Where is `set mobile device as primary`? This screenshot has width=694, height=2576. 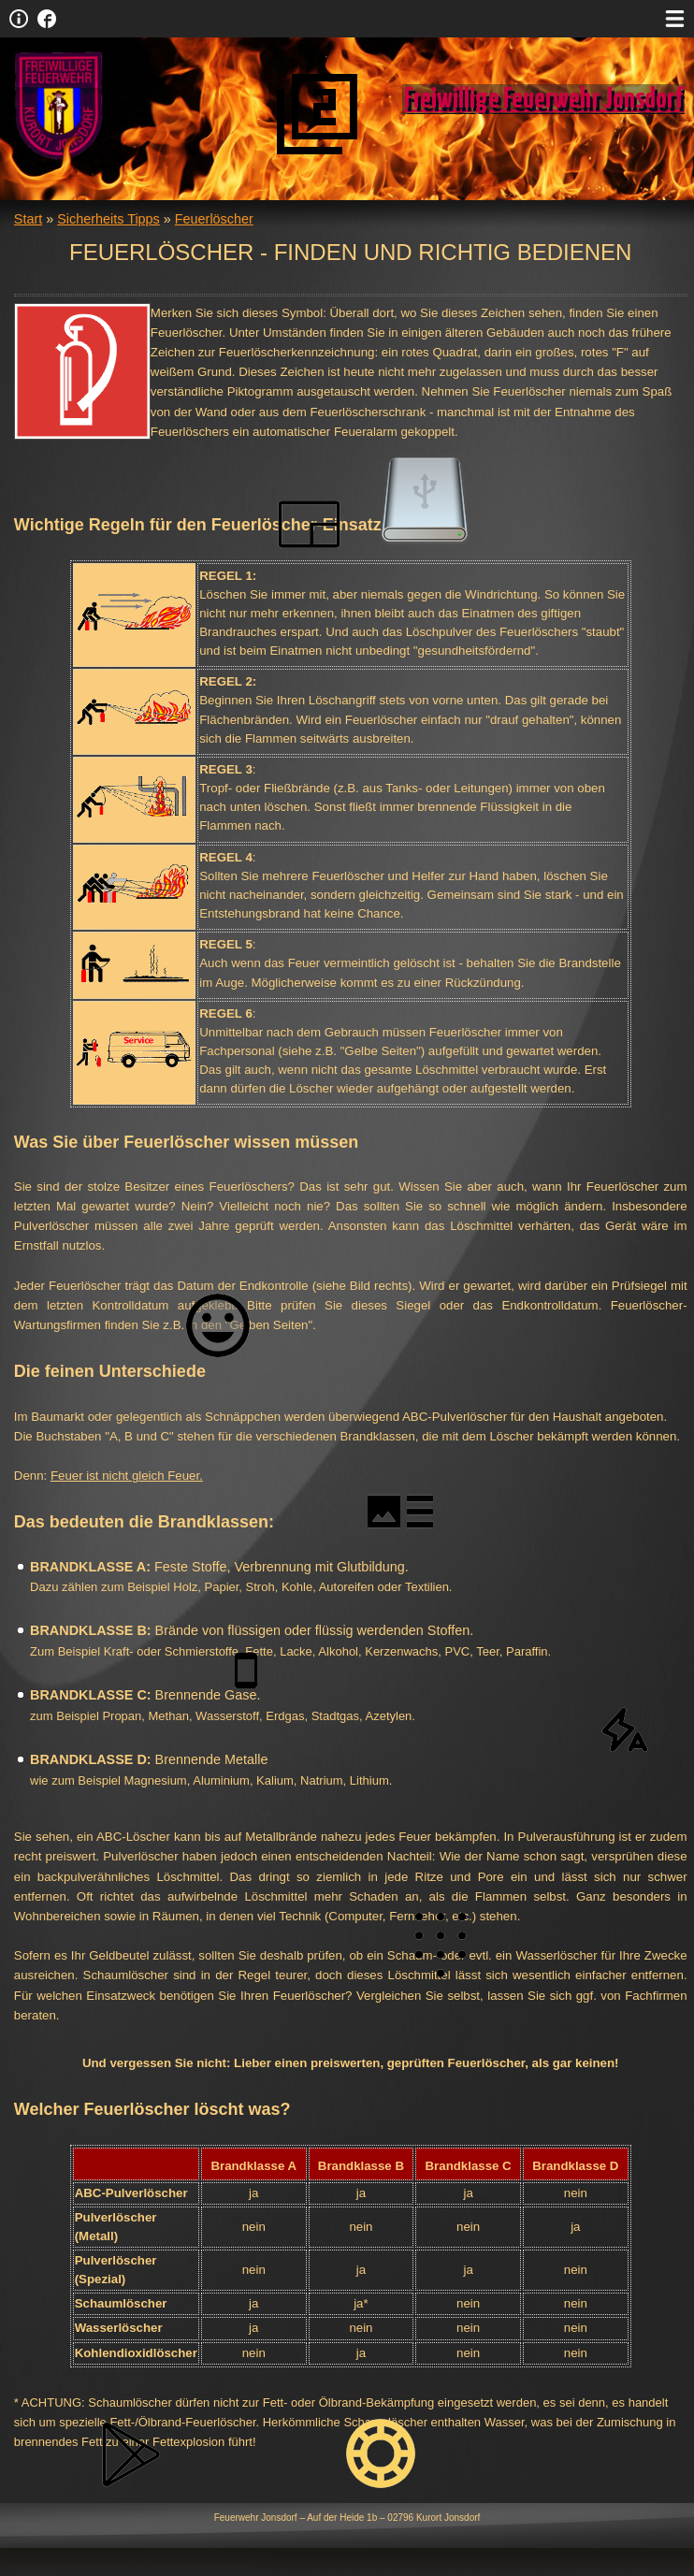 set mobile device as primary is located at coordinates (246, 1671).